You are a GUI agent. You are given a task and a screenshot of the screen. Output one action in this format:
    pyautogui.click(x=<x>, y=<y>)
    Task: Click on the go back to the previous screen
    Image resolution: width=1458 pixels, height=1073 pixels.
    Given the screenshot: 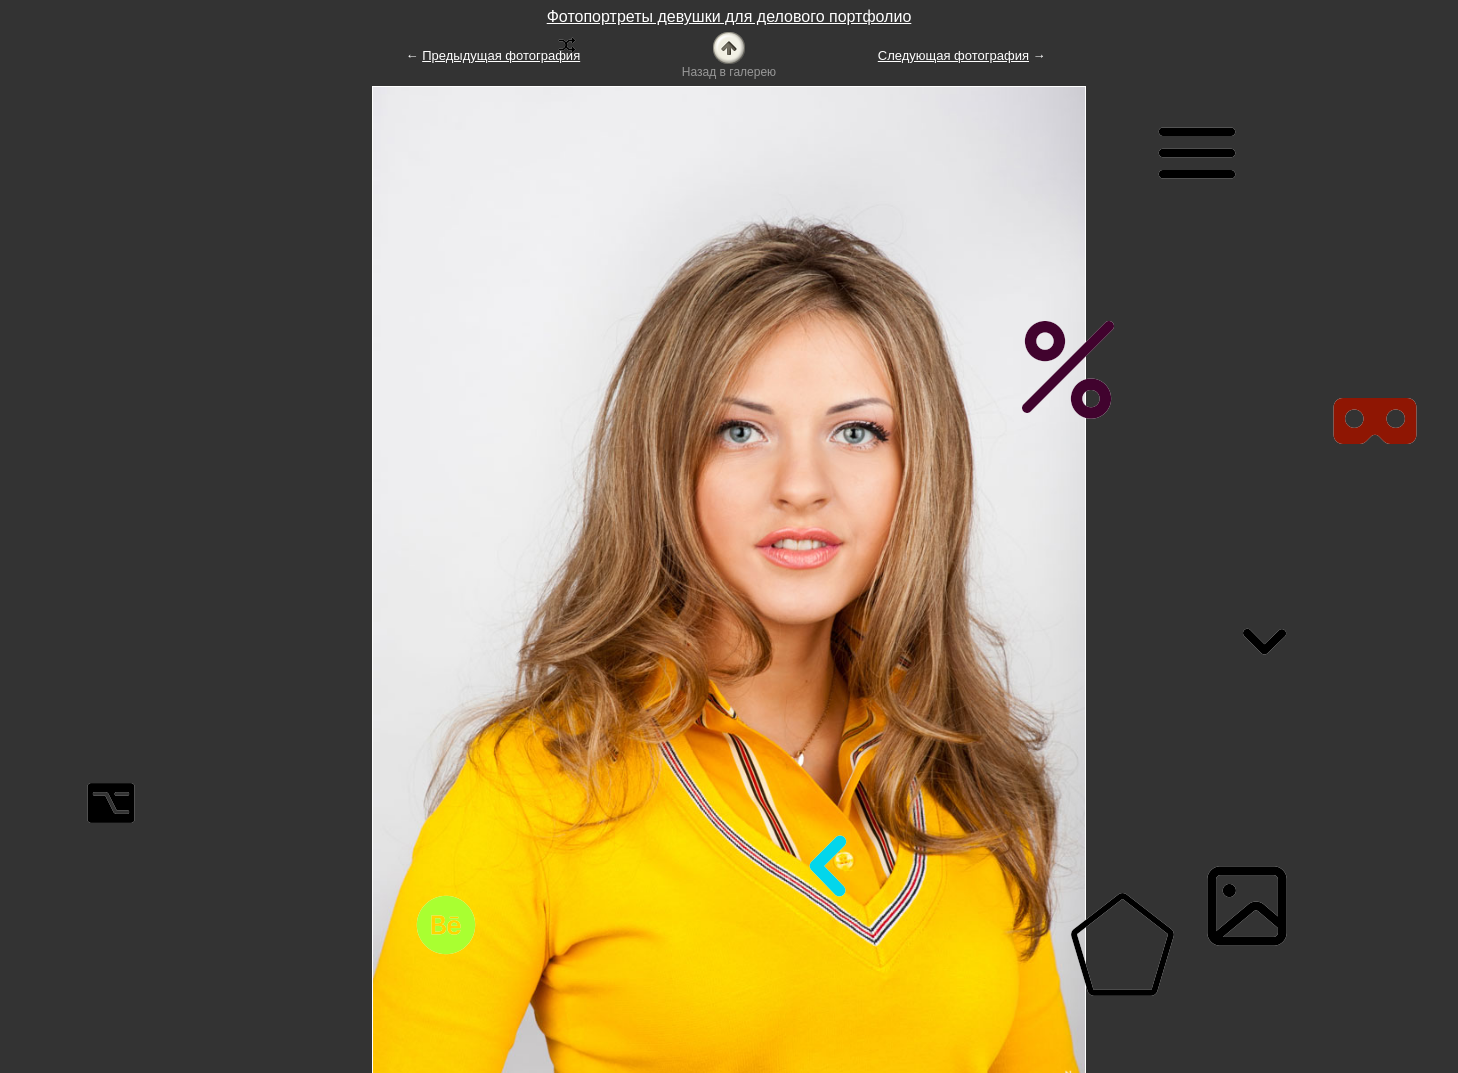 What is the action you would take?
    pyautogui.click(x=831, y=866)
    